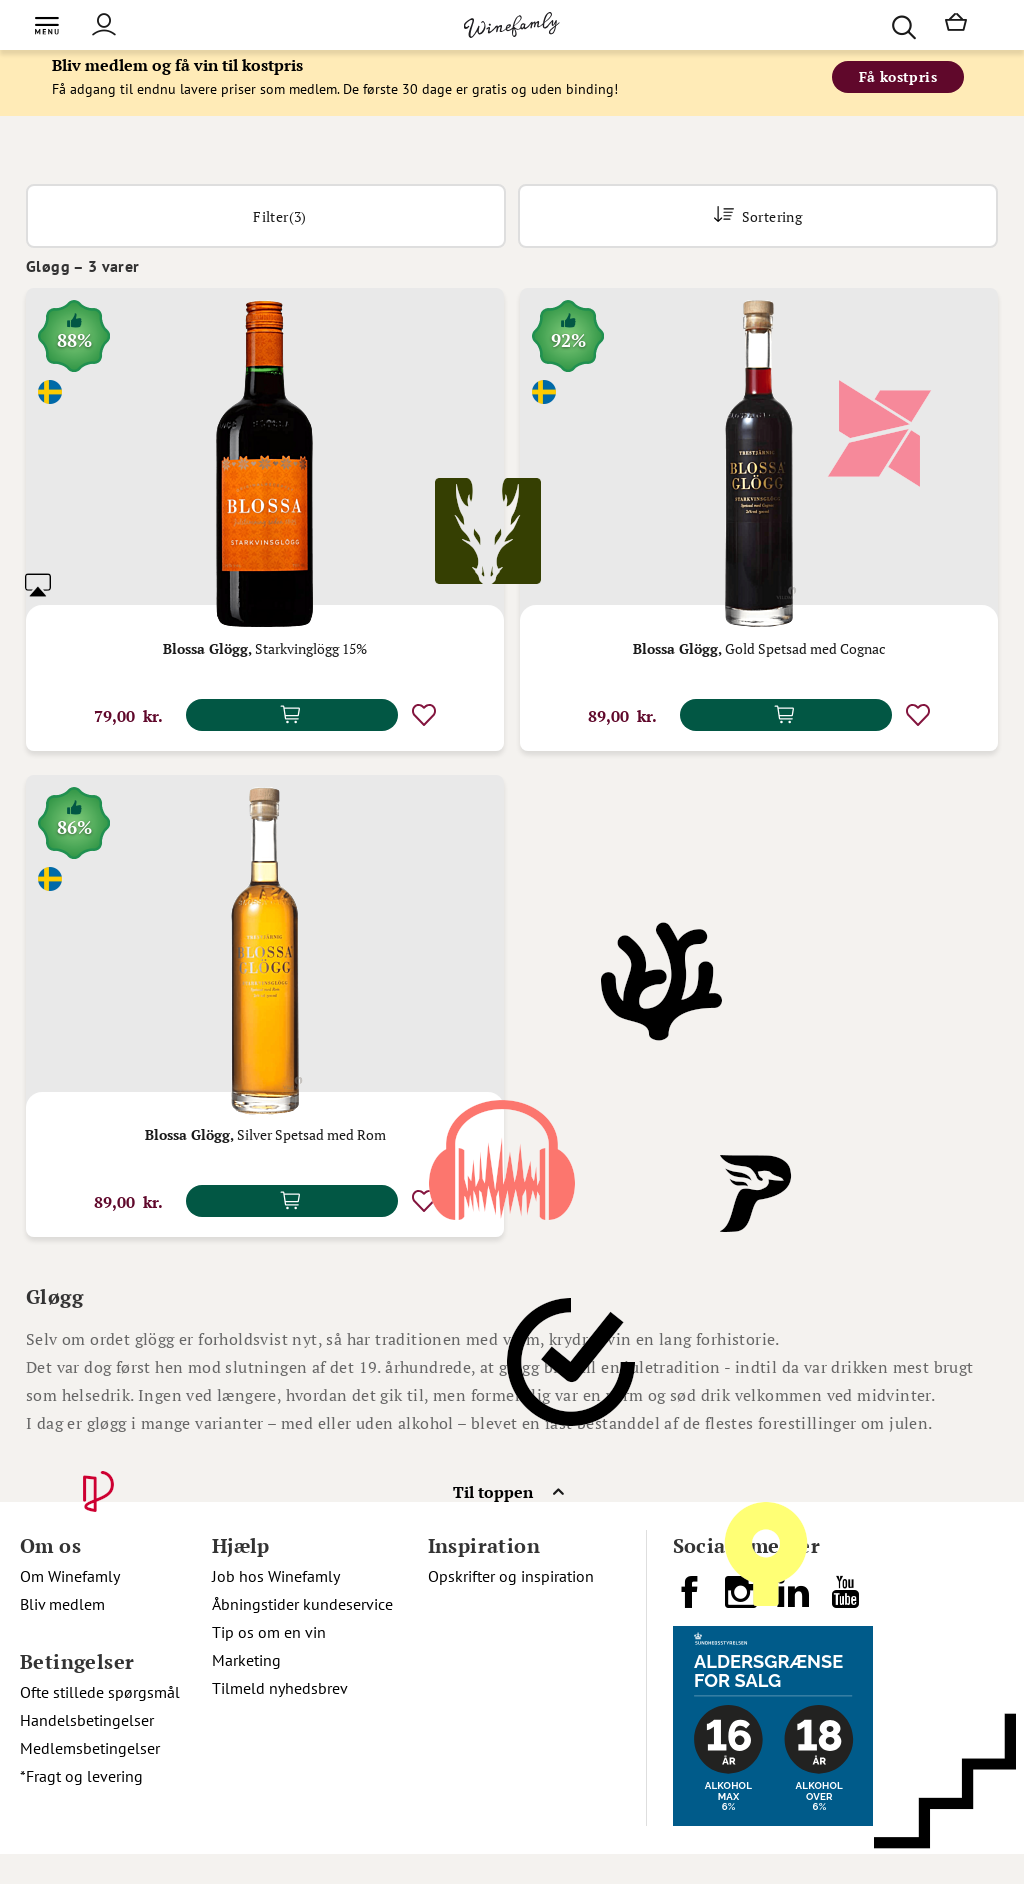 The width and height of the screenshot is (1024, 1884). Describe the element at coordinates (98, 1491) in the screenshot. I see `open Progate coding learning platform` at that location.